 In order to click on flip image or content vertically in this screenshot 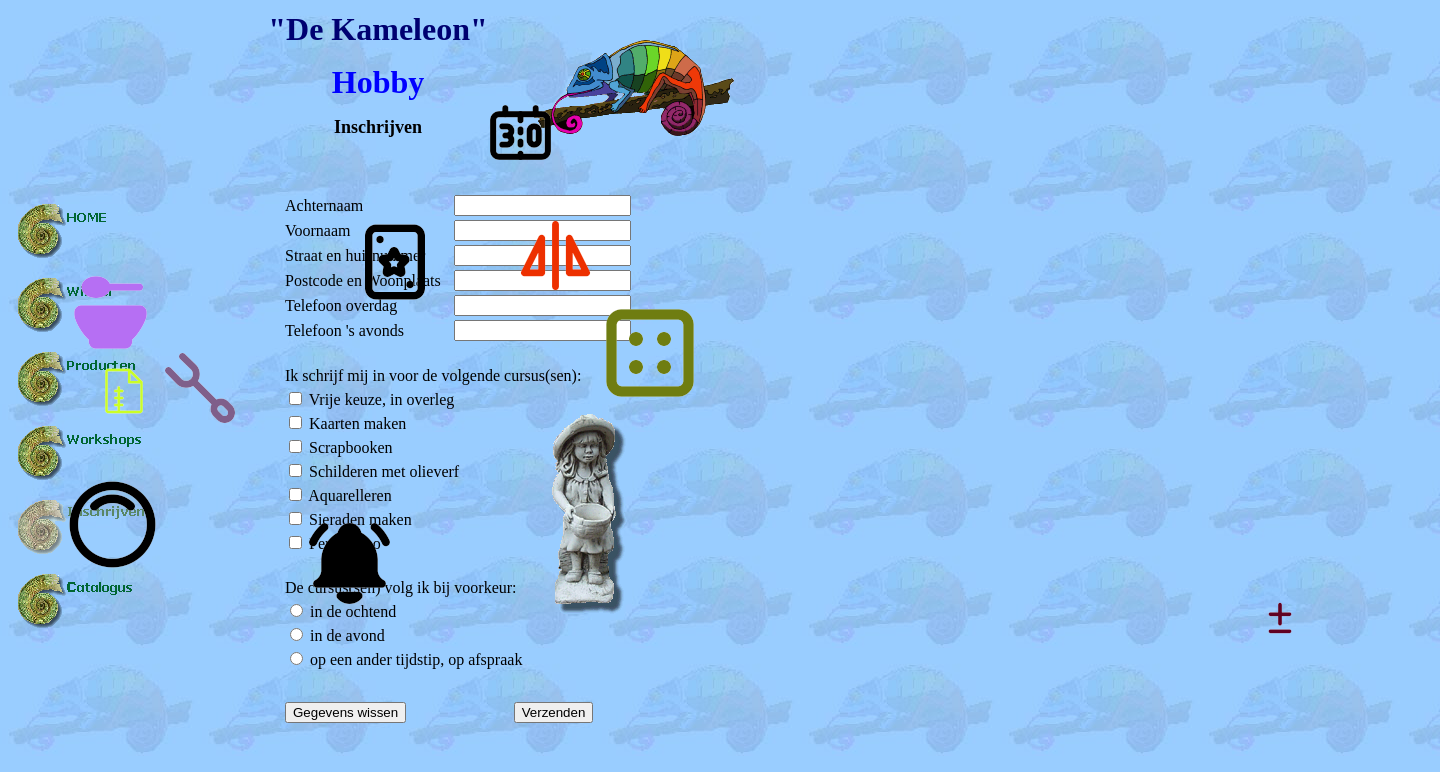, I will do `click(555, 255)`.